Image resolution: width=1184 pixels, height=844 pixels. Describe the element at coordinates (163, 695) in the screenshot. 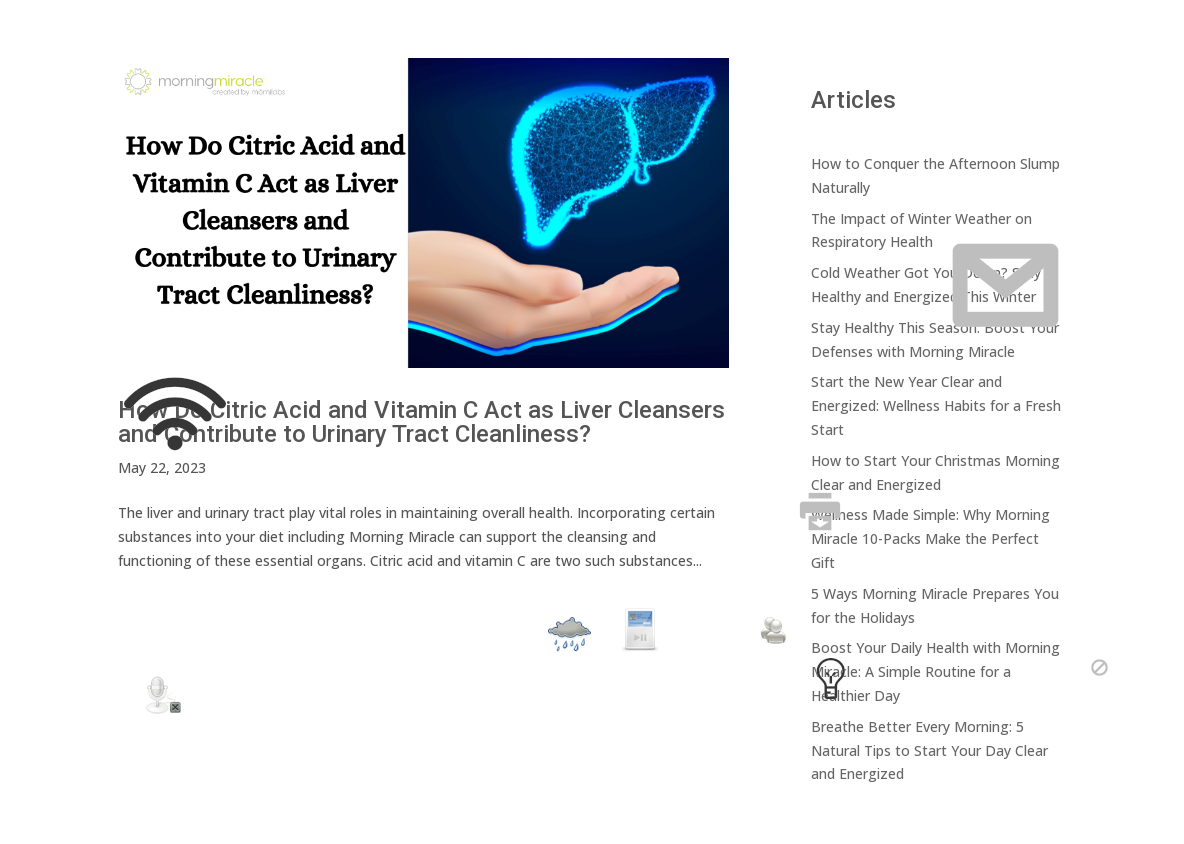

I see `microphone is muted` at that location.